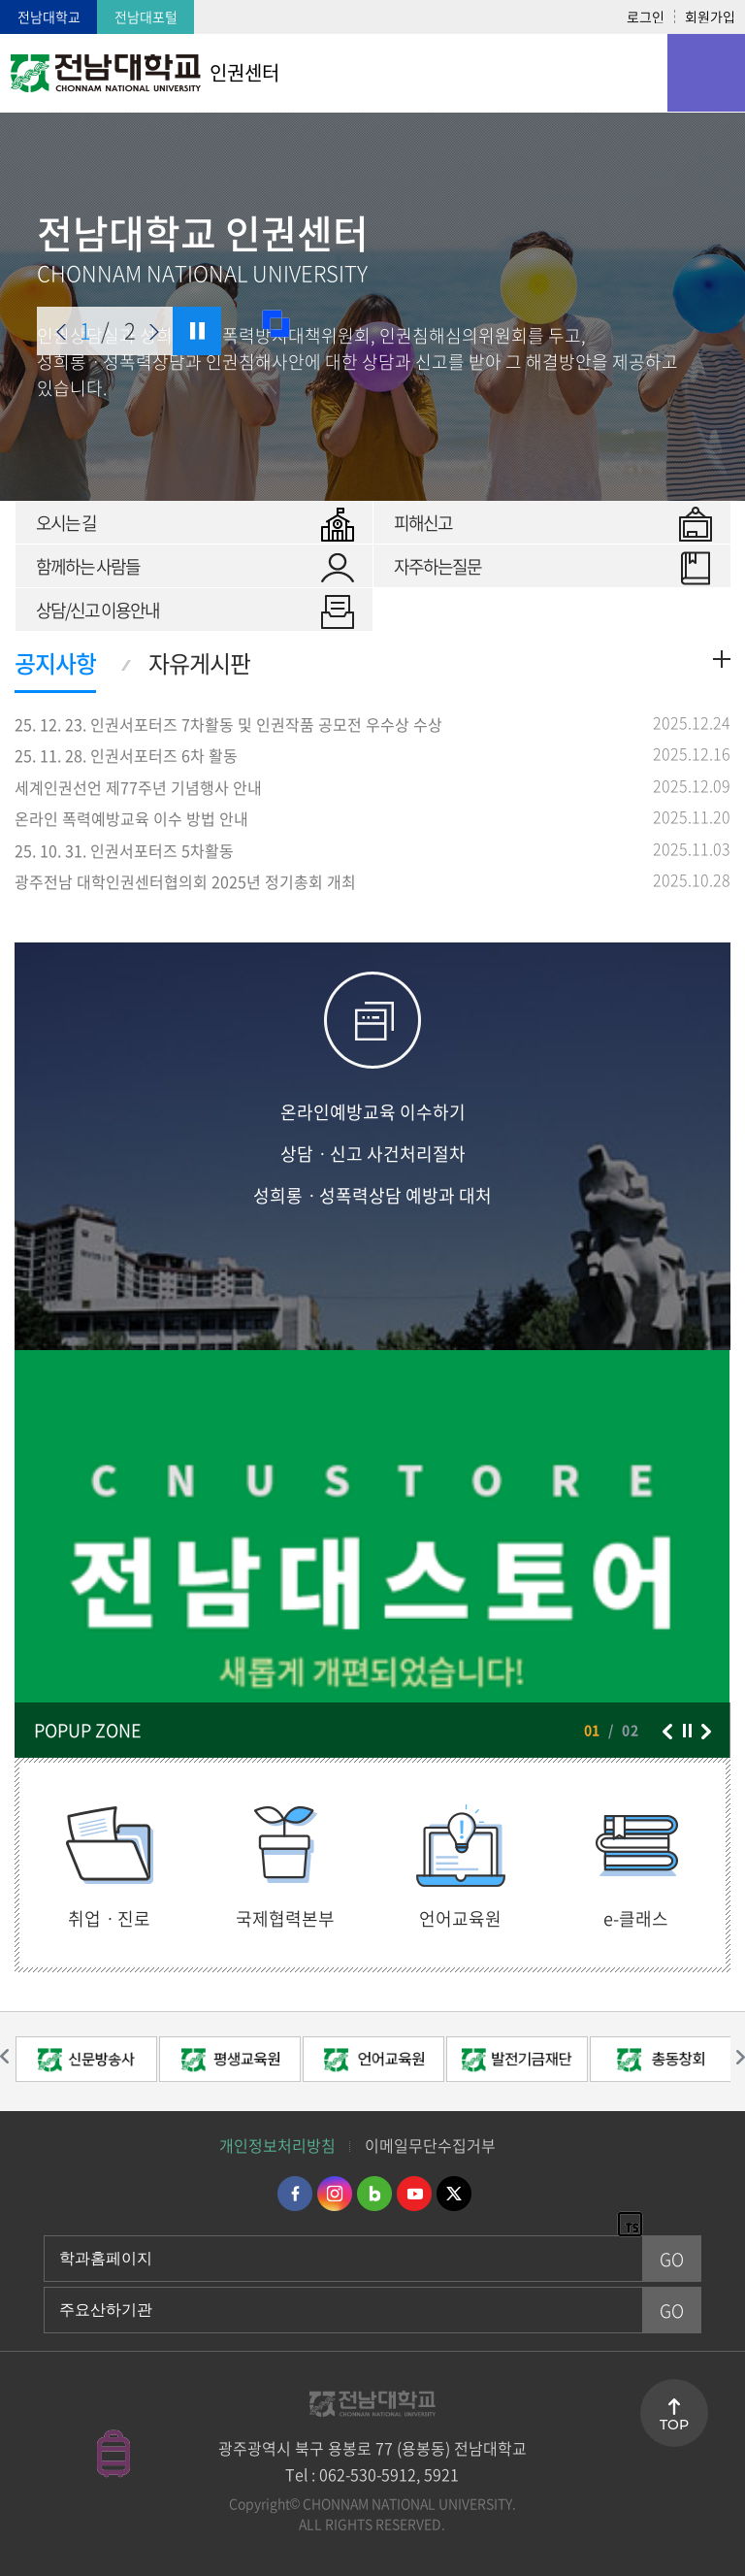  I want to click on exclude overlapping areas in a selection, so click(275, 323).